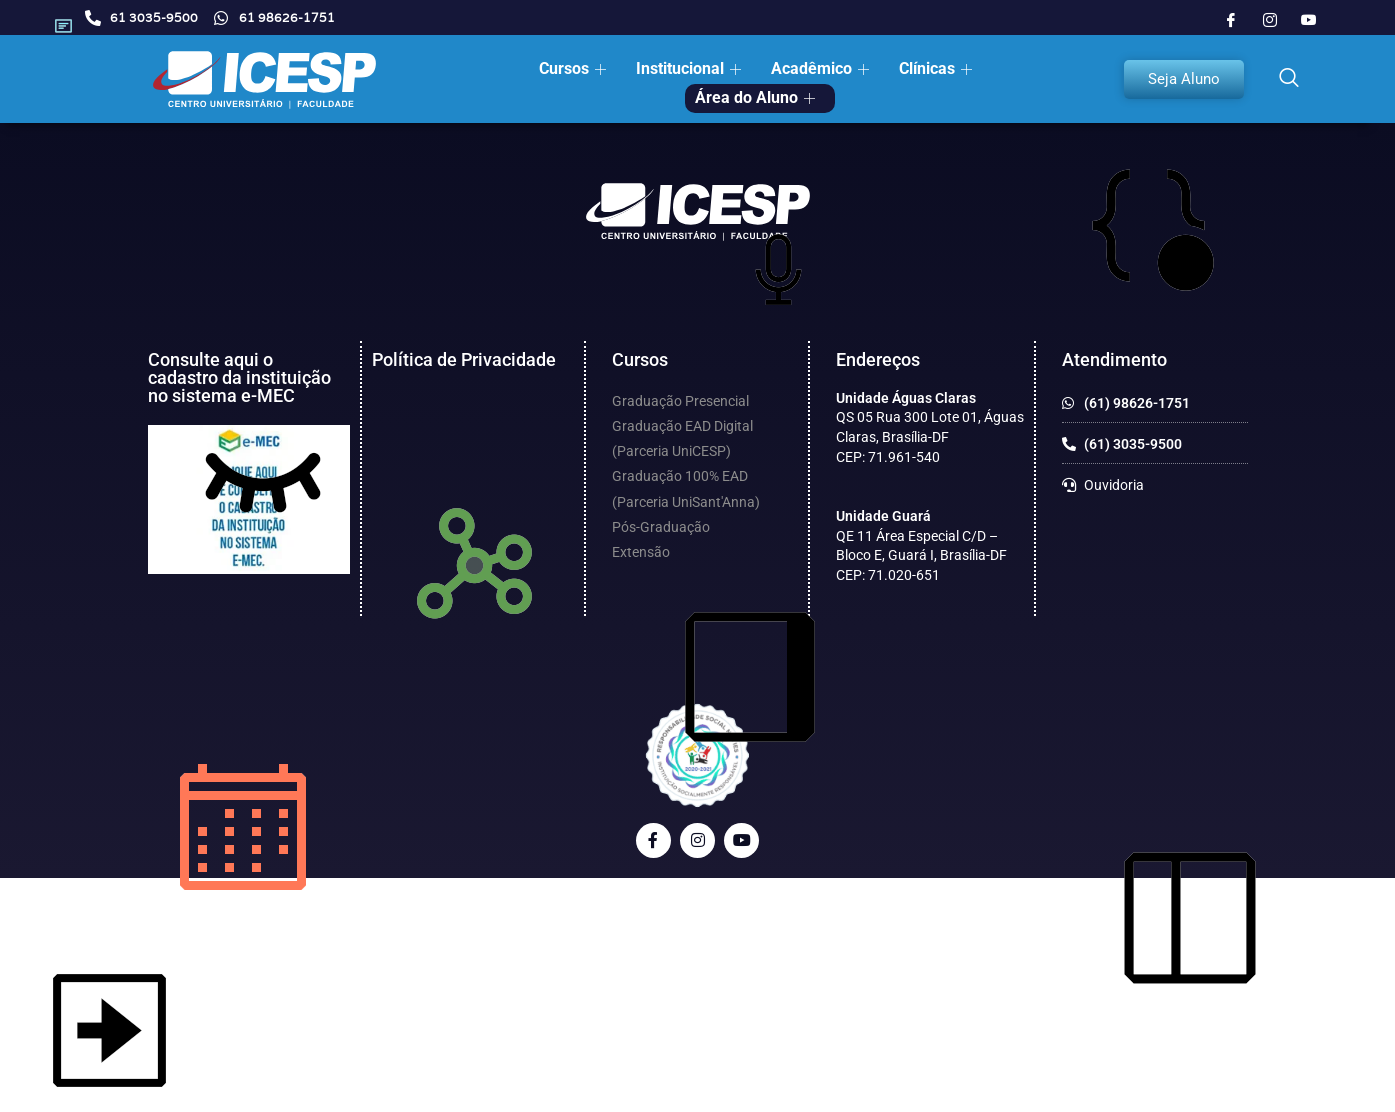 The height and width of the screenshot is (1112, 1395). I want to click on activate voice input or recording, so click(778, 269).